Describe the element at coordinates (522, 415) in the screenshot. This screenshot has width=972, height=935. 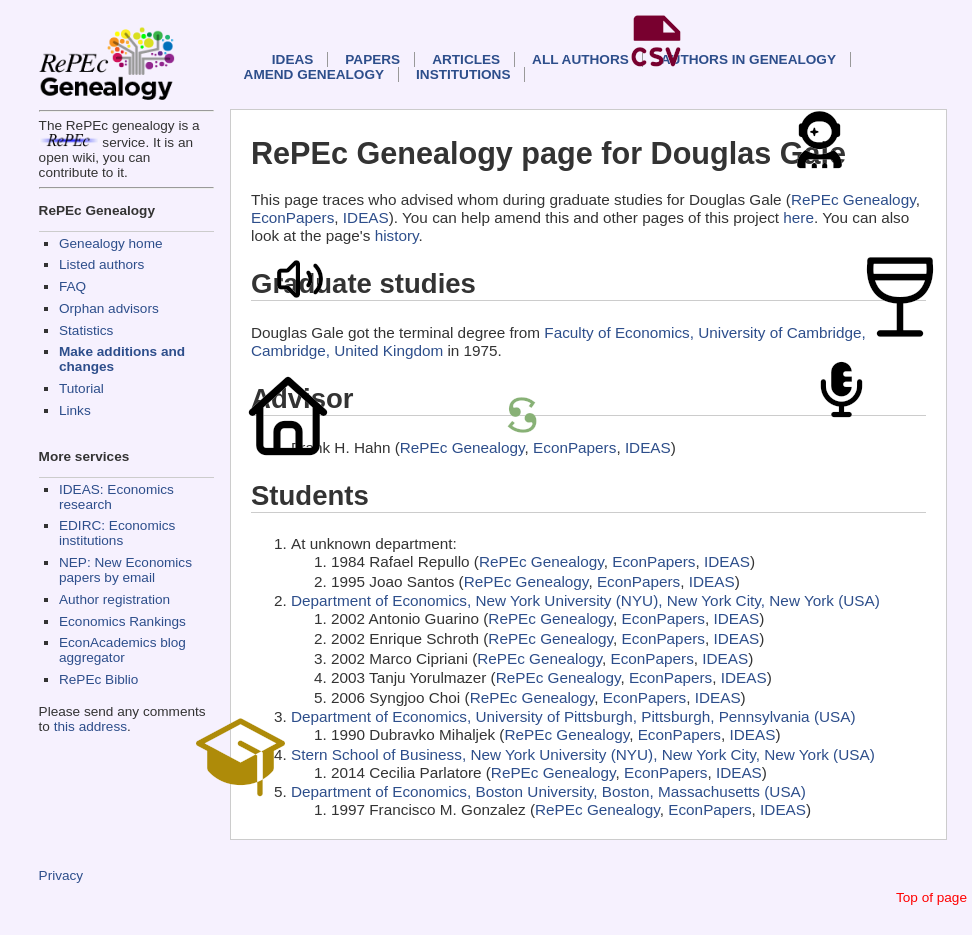
I see `open Scribd app` at that location.